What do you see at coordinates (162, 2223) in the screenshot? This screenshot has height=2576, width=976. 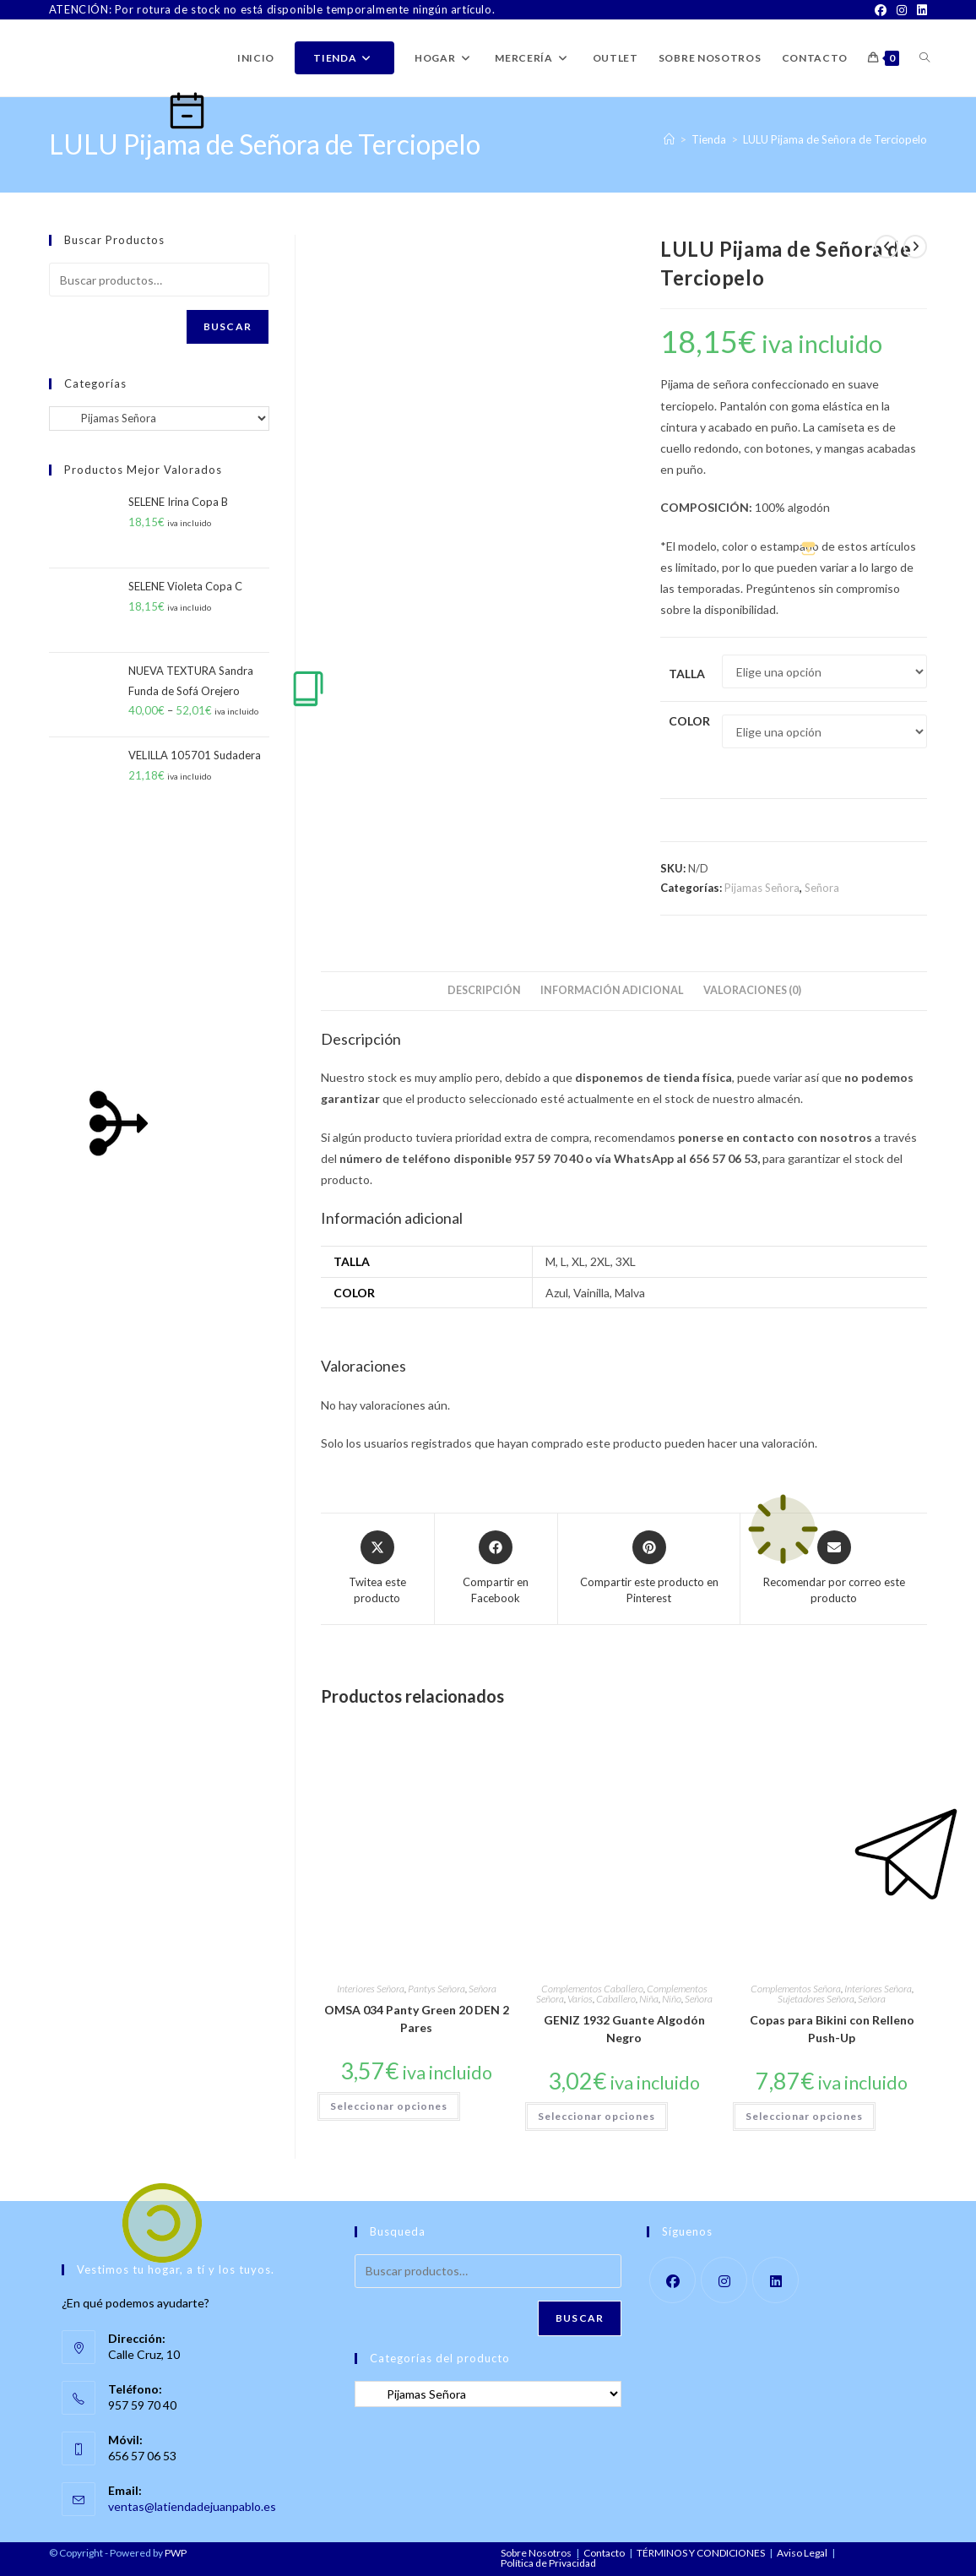 I see `indicates copyleft licensing status` at bounding box center [162, 2223].